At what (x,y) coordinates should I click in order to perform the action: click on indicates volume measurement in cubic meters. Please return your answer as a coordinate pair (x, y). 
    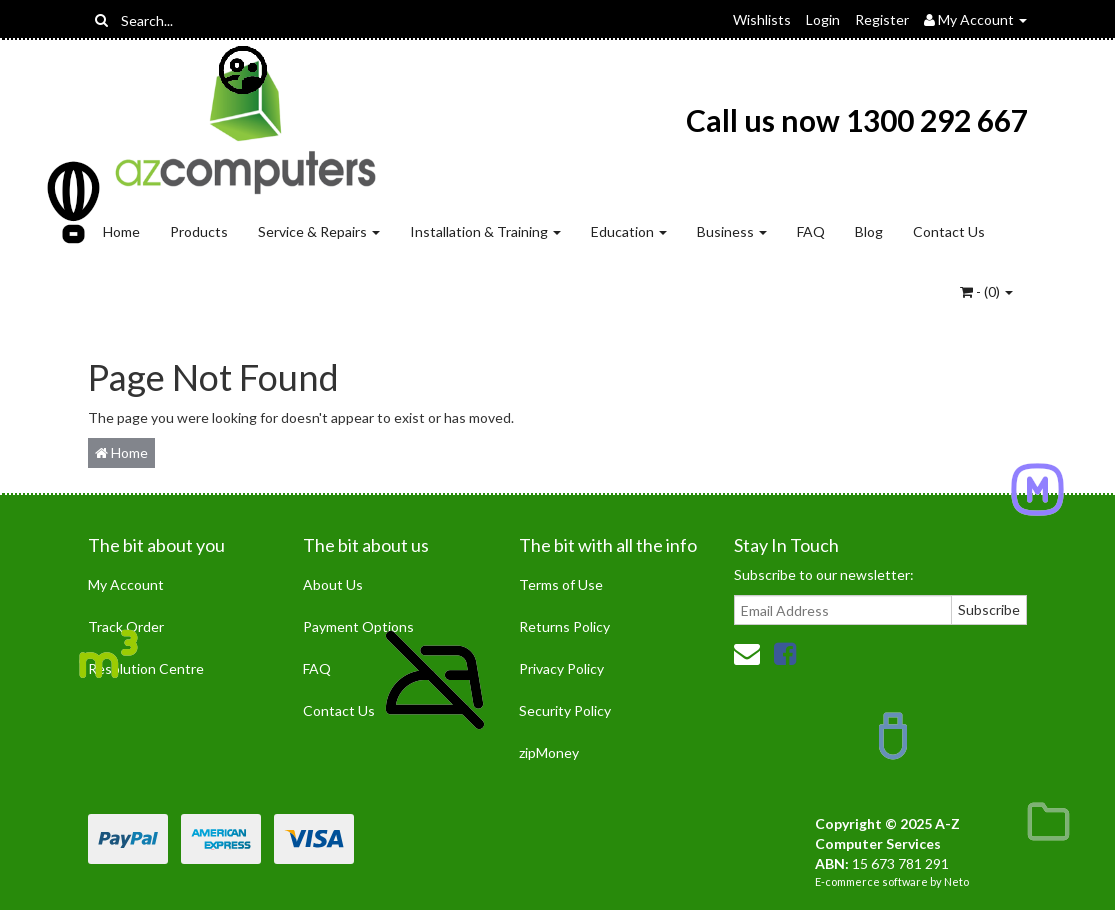
    Looking at the image, I should click on (108, 655).